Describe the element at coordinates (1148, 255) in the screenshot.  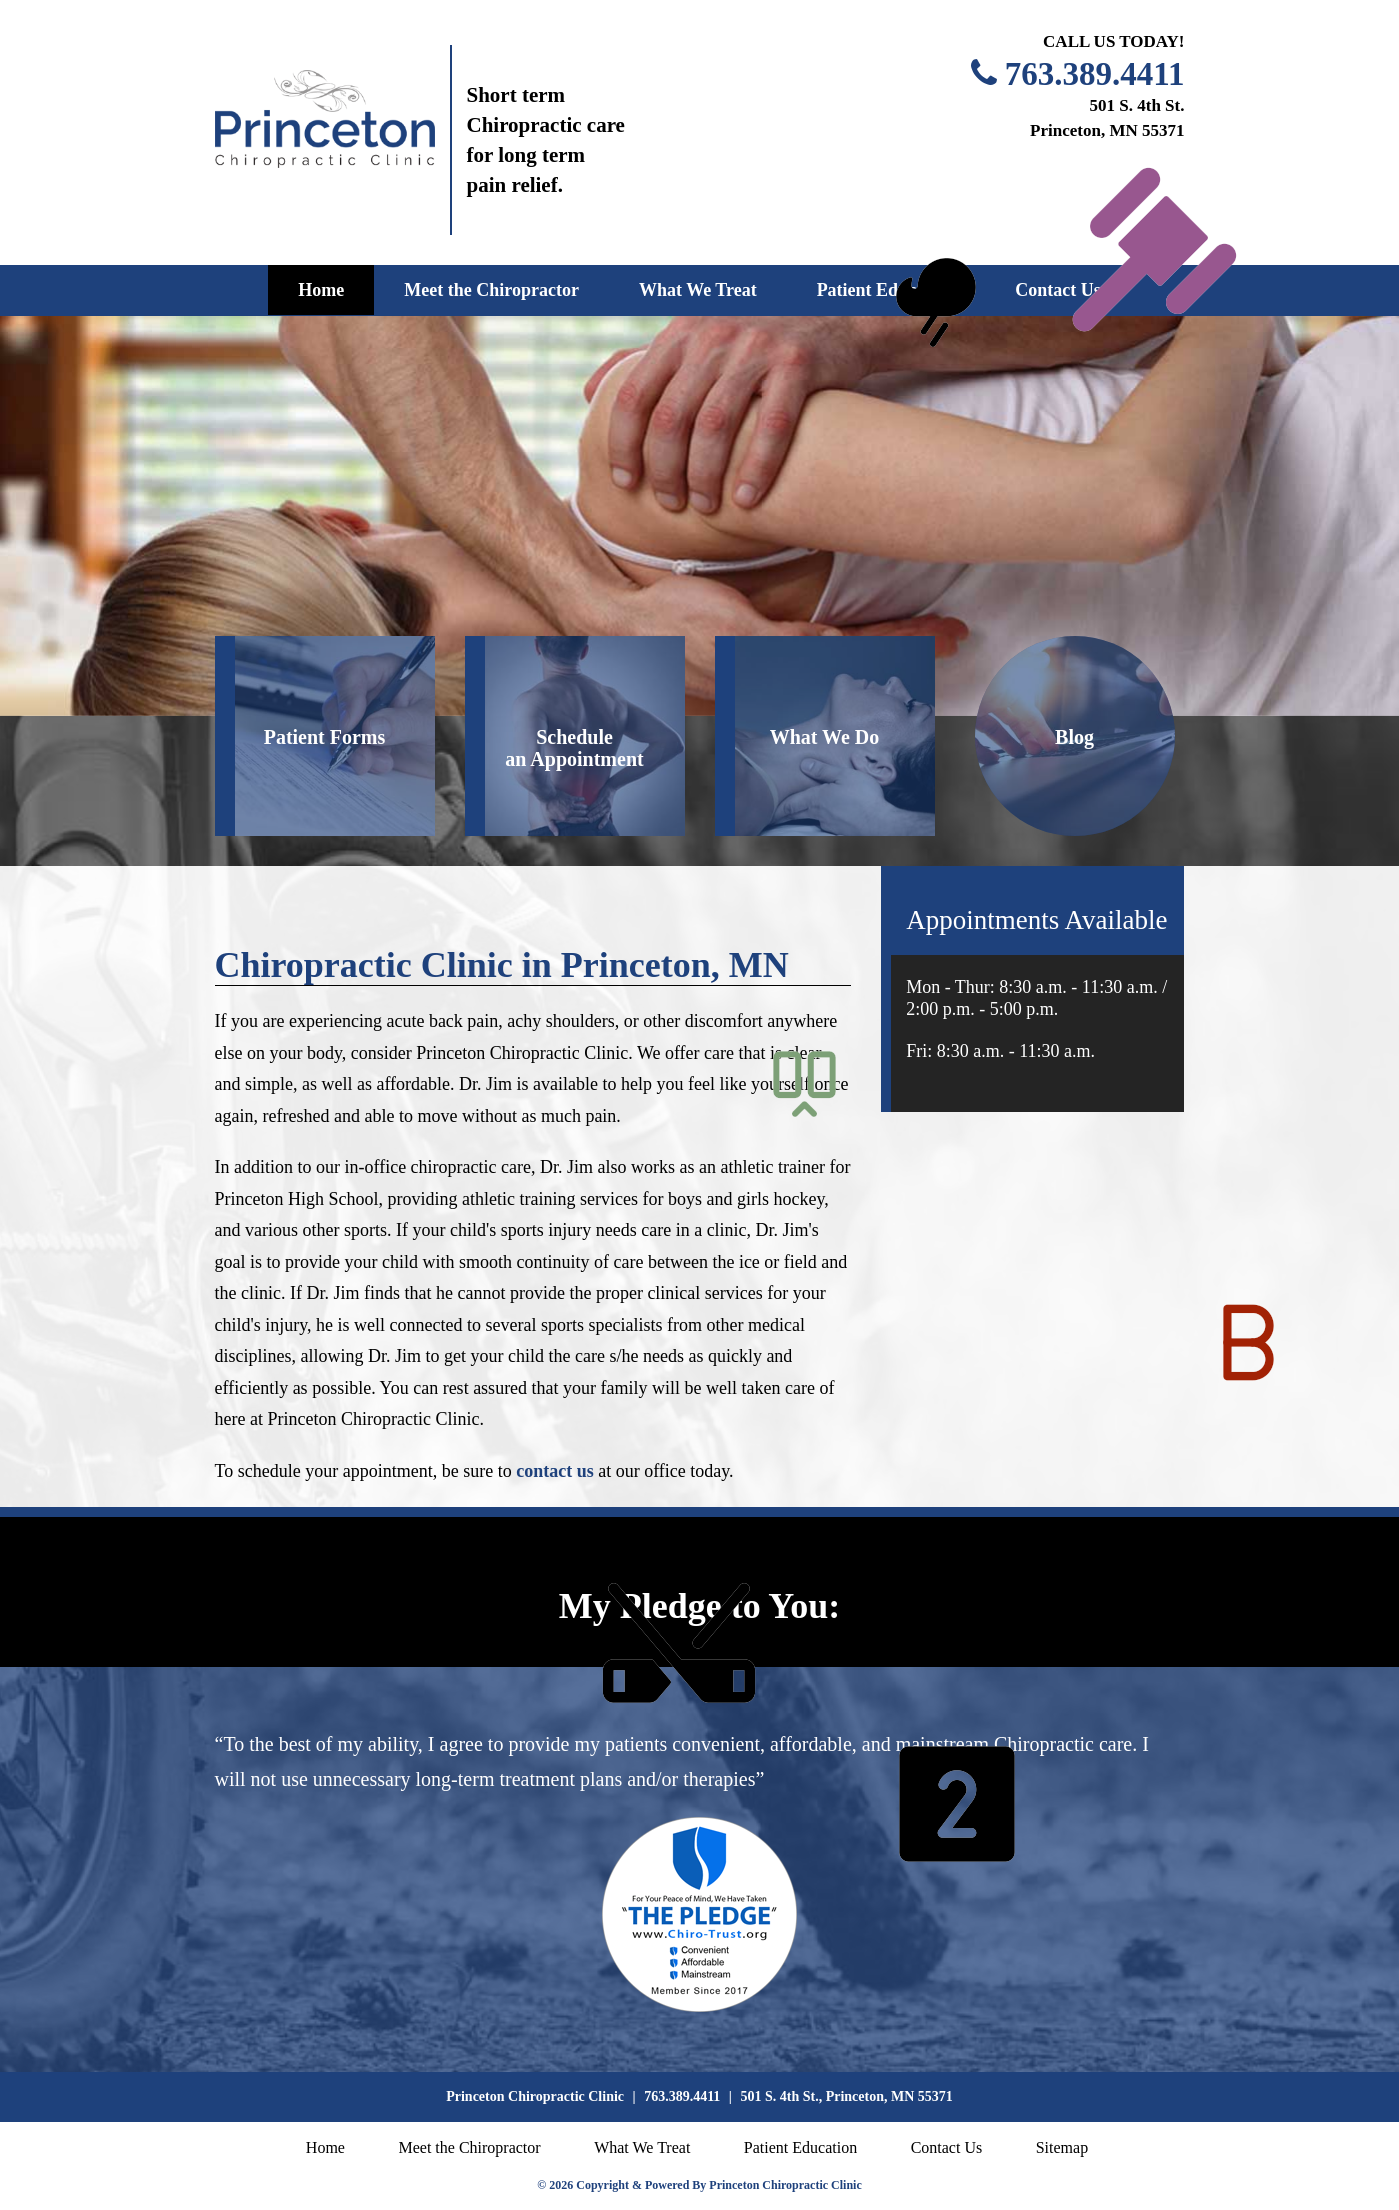
I see `access legal or terms of service settings` at that location.